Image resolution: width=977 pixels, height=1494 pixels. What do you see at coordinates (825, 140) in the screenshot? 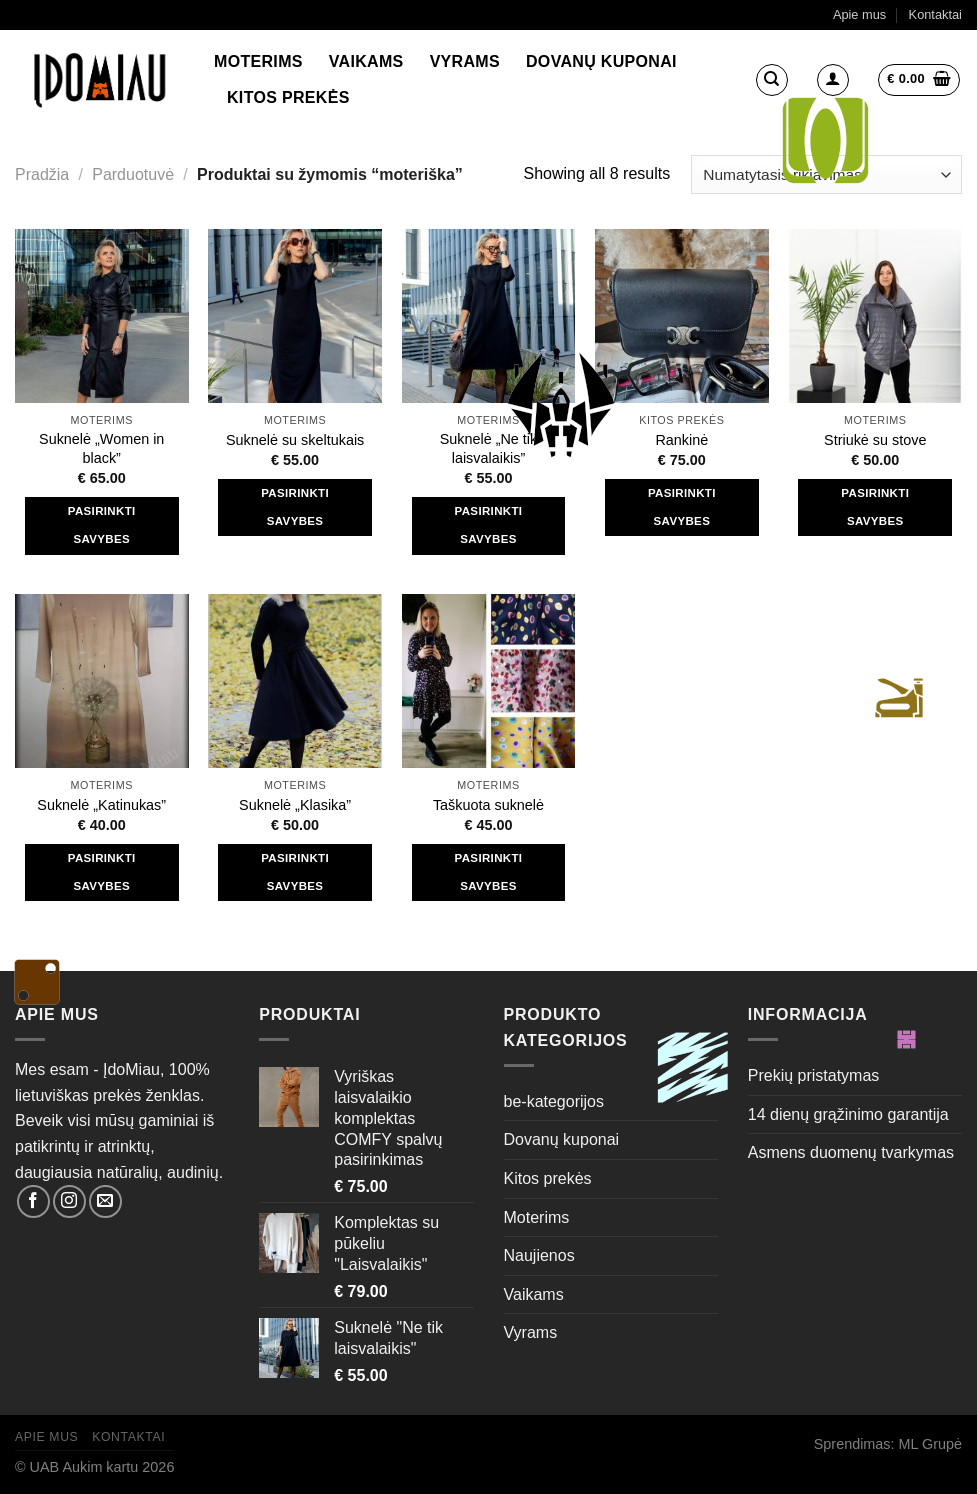
I see `decorative design element or placeholder graphic` at bounding box center [825, 140].